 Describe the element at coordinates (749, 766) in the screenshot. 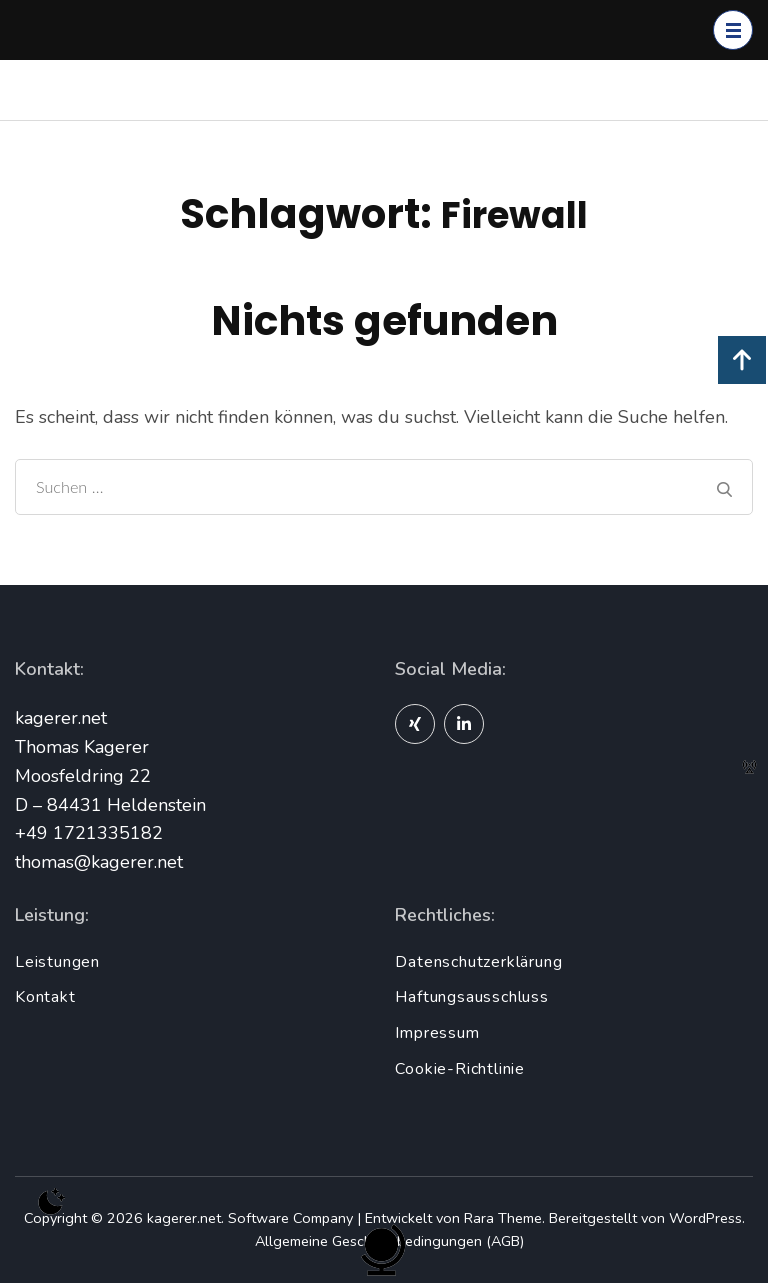

I see `access wireless network or base station settings` at that location.